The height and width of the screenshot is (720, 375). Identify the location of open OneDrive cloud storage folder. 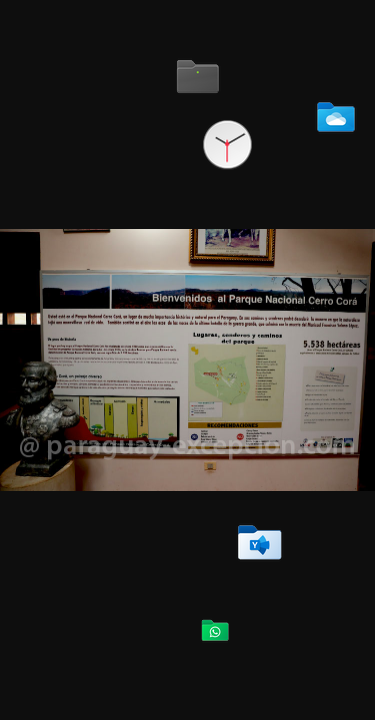
(336, 118).